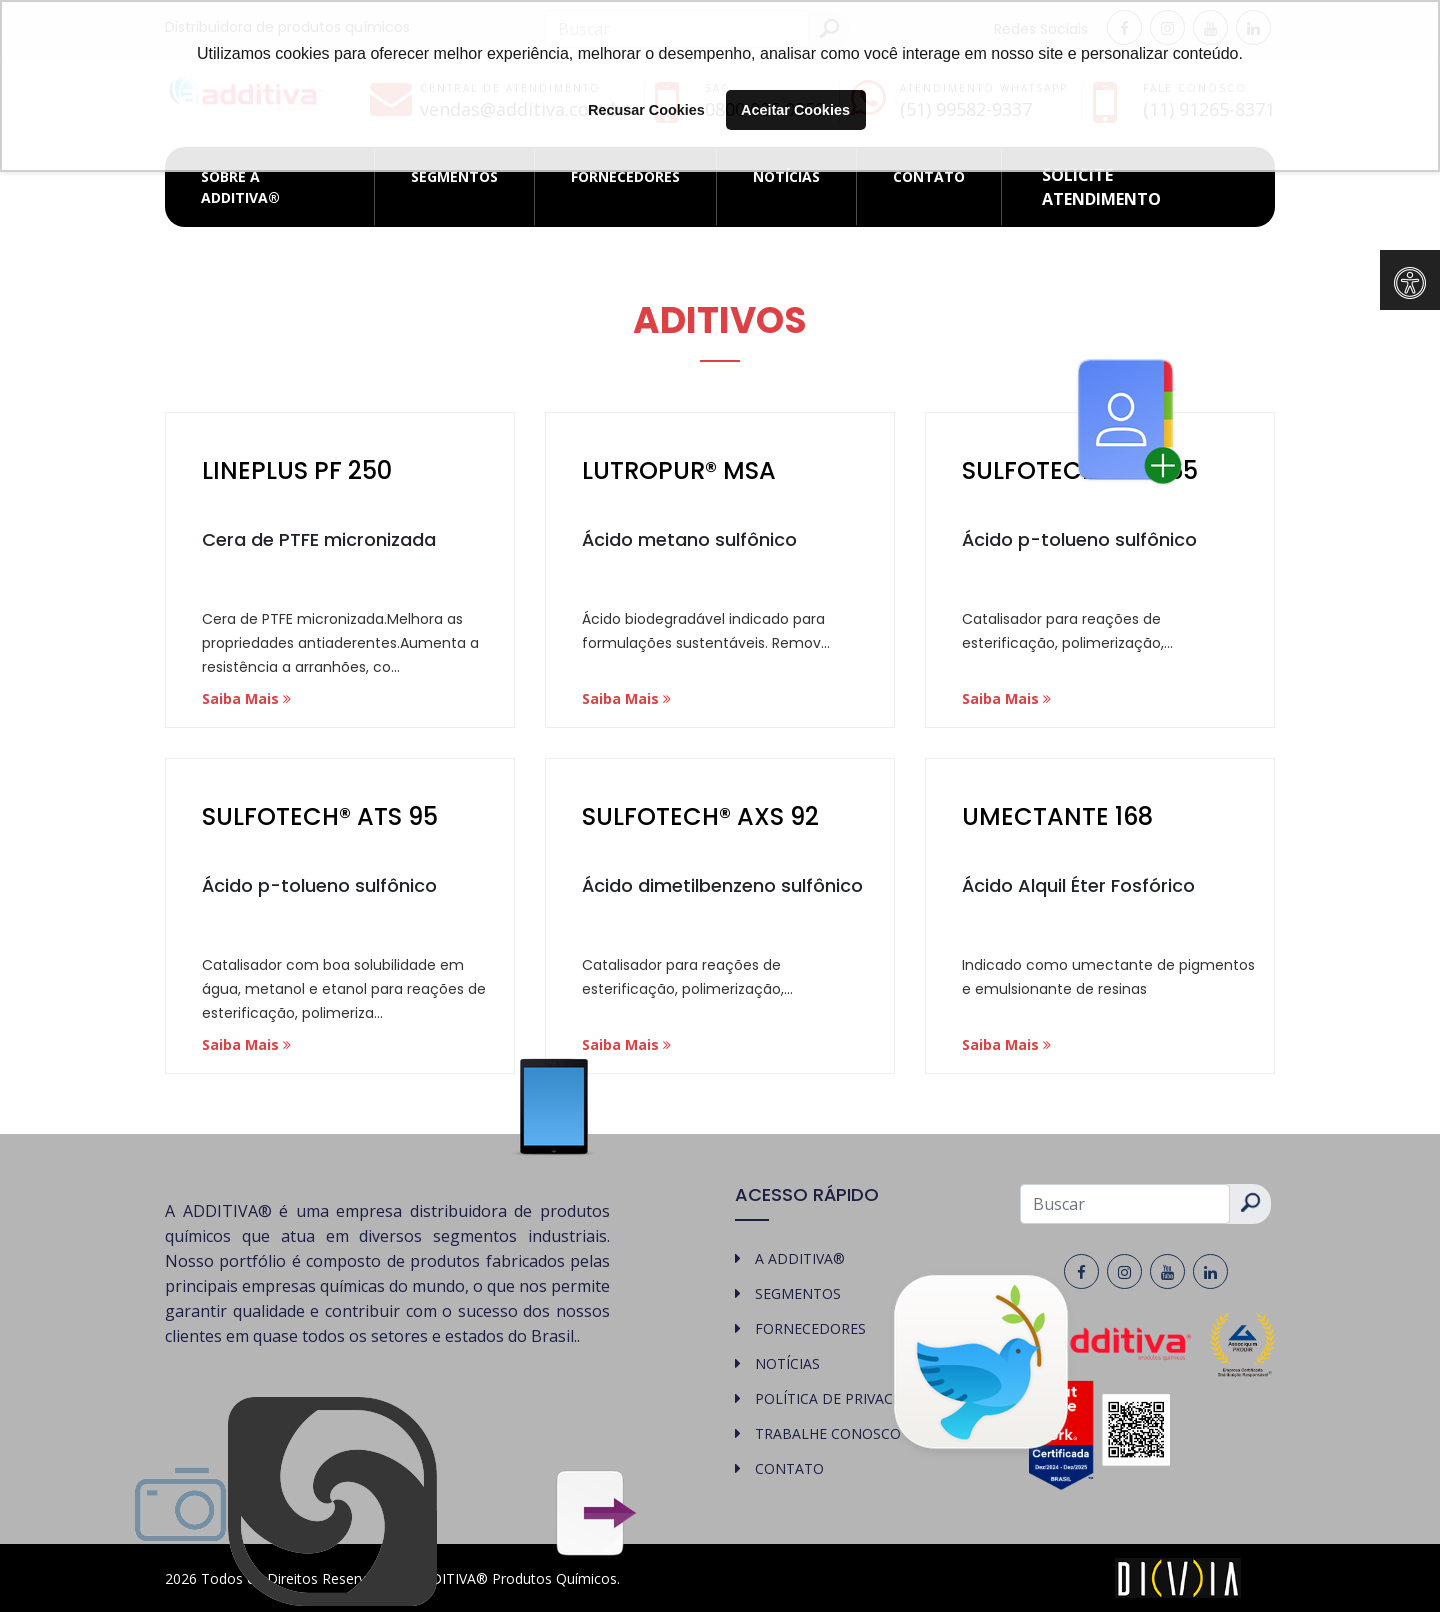  I want to click on open the kindd application, so click(981, 1362).